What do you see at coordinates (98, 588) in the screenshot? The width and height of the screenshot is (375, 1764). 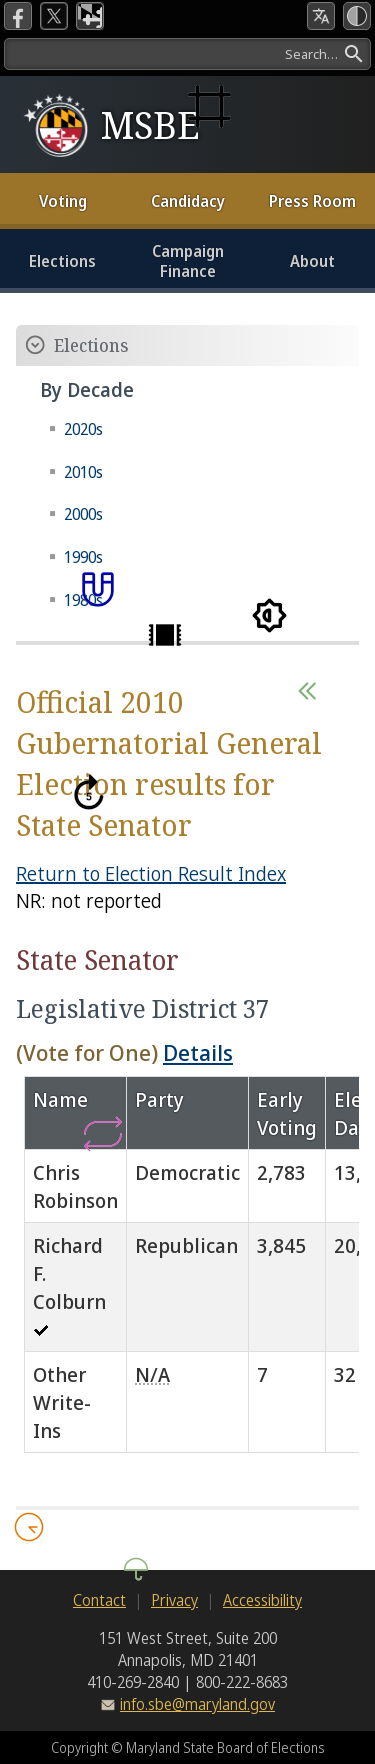 I see `activate magnetic snap or alignment tool` at bounding box center [98, 588].